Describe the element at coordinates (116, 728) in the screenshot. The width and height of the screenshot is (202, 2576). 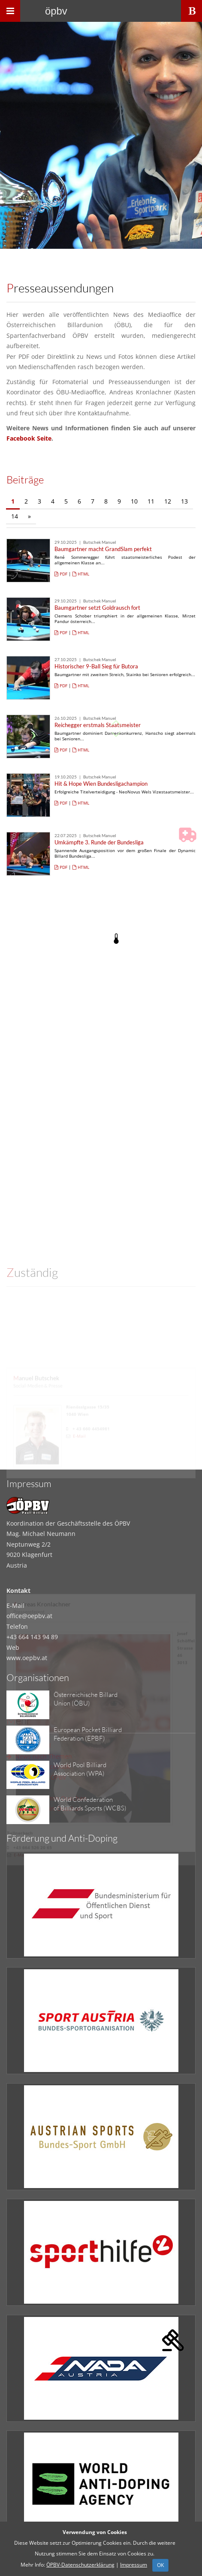
I see `expand or collapse a dropdown menu` at that location.